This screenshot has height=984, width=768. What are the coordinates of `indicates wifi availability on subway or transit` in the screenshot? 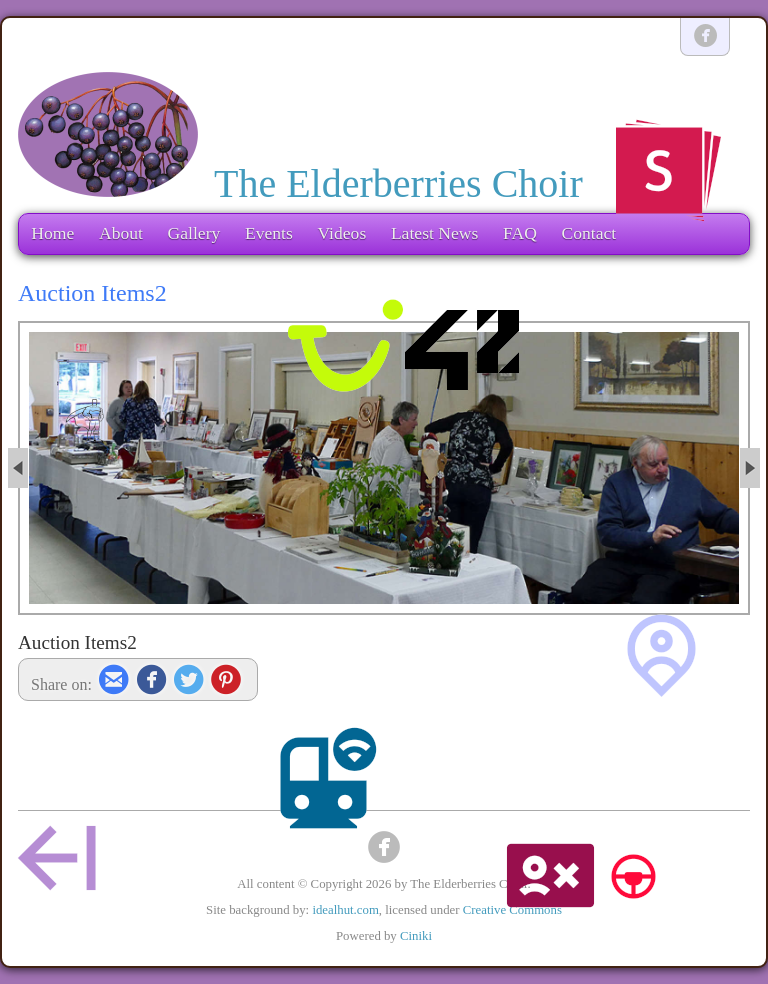 It's located at (323, 780).